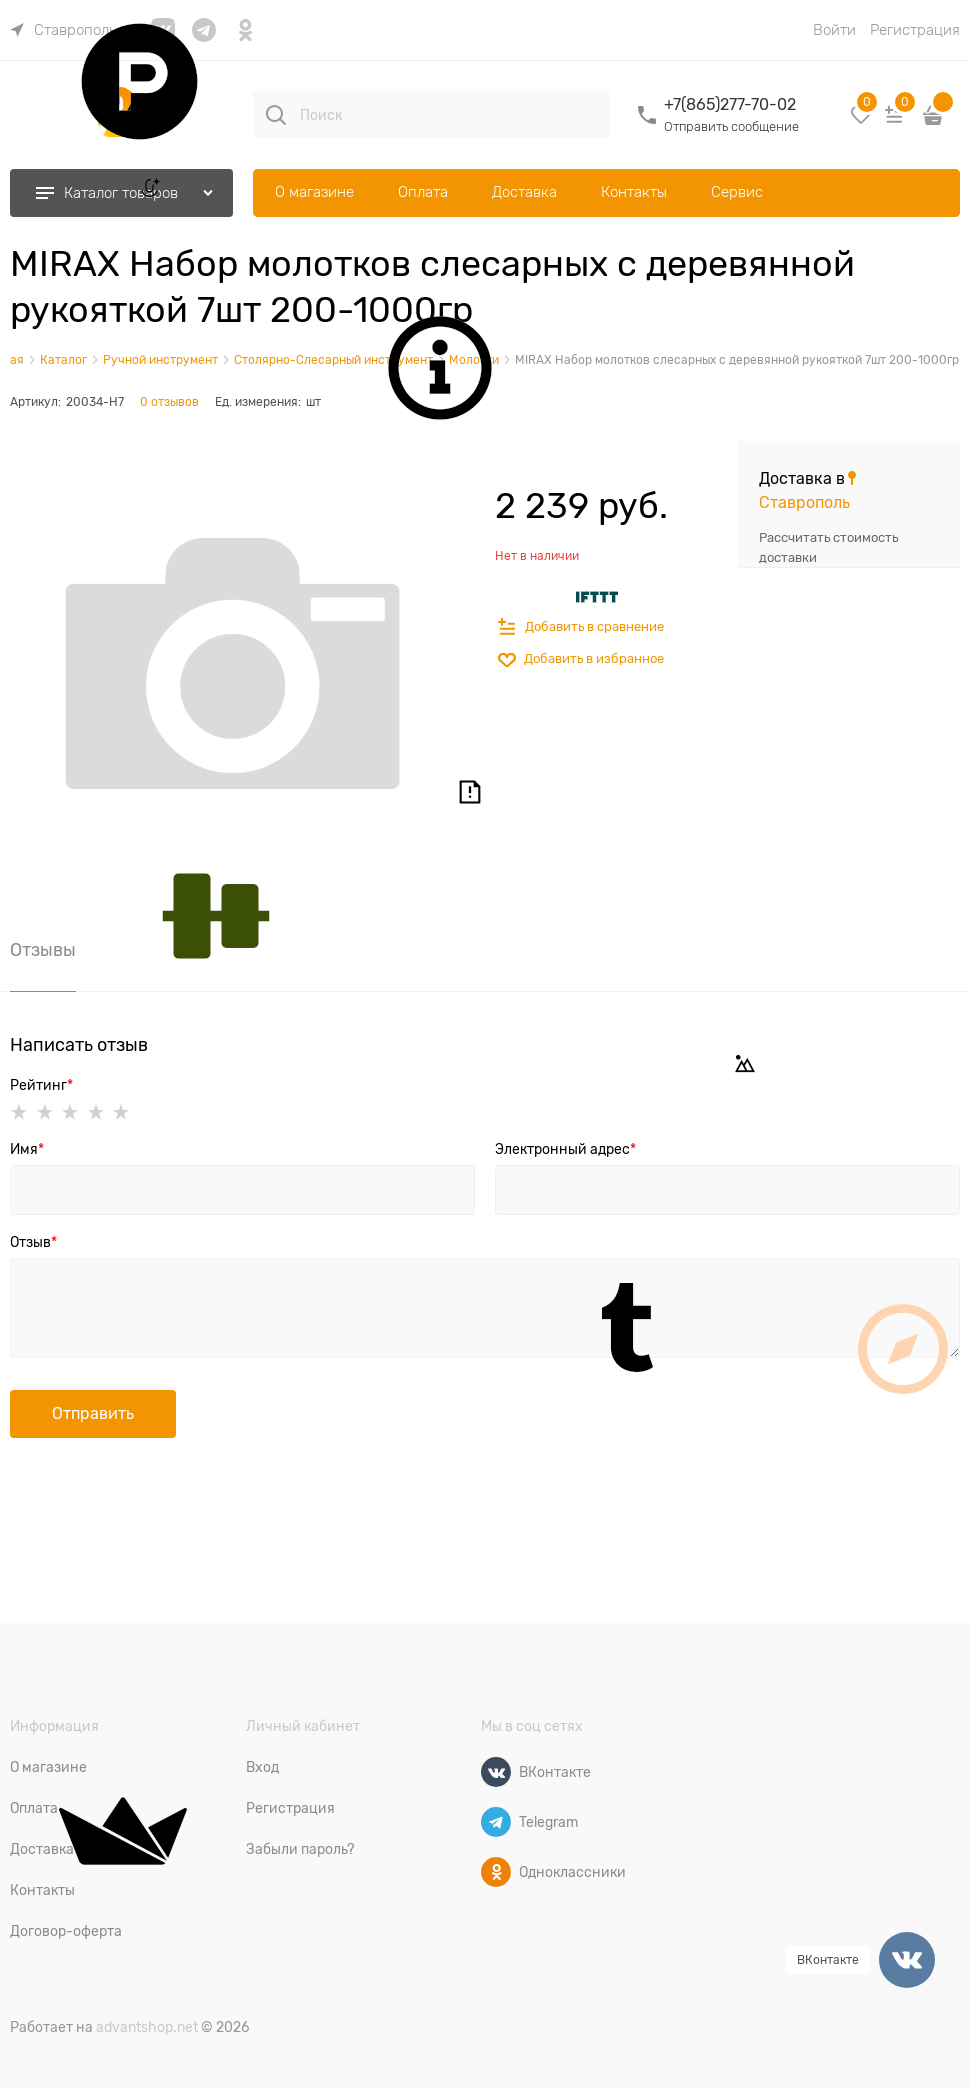 The image size is (970, 2088). Describe the element at coordinates (216, 916) in the screenshot. I see `align items to vertical center` at that location.